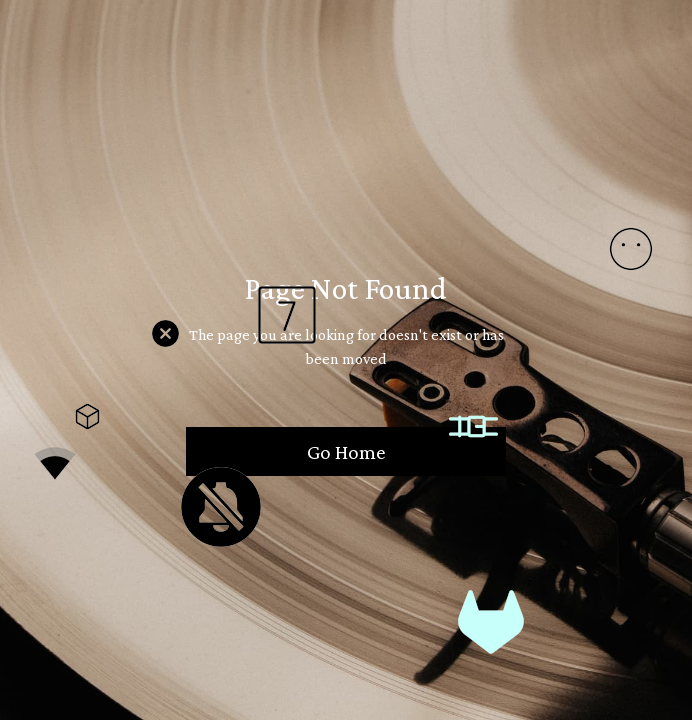 The height and width of the screenshot is (720, 692). Describe the element at coordinates (287, 315) in the screenshot. I see `select or input the number seven` at that location.